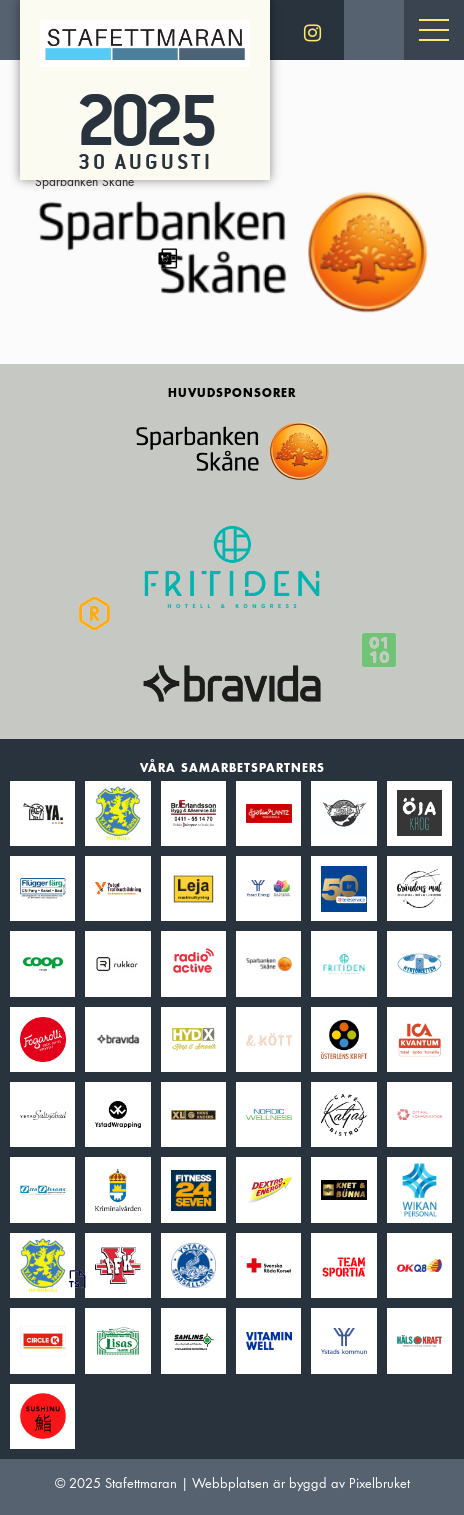 This screenshot has width=464, height=1515. What do you see at coordinates (77, 1279) in the screenshot?
I see `a TypeScript file` at bounding box center [77, 1279].